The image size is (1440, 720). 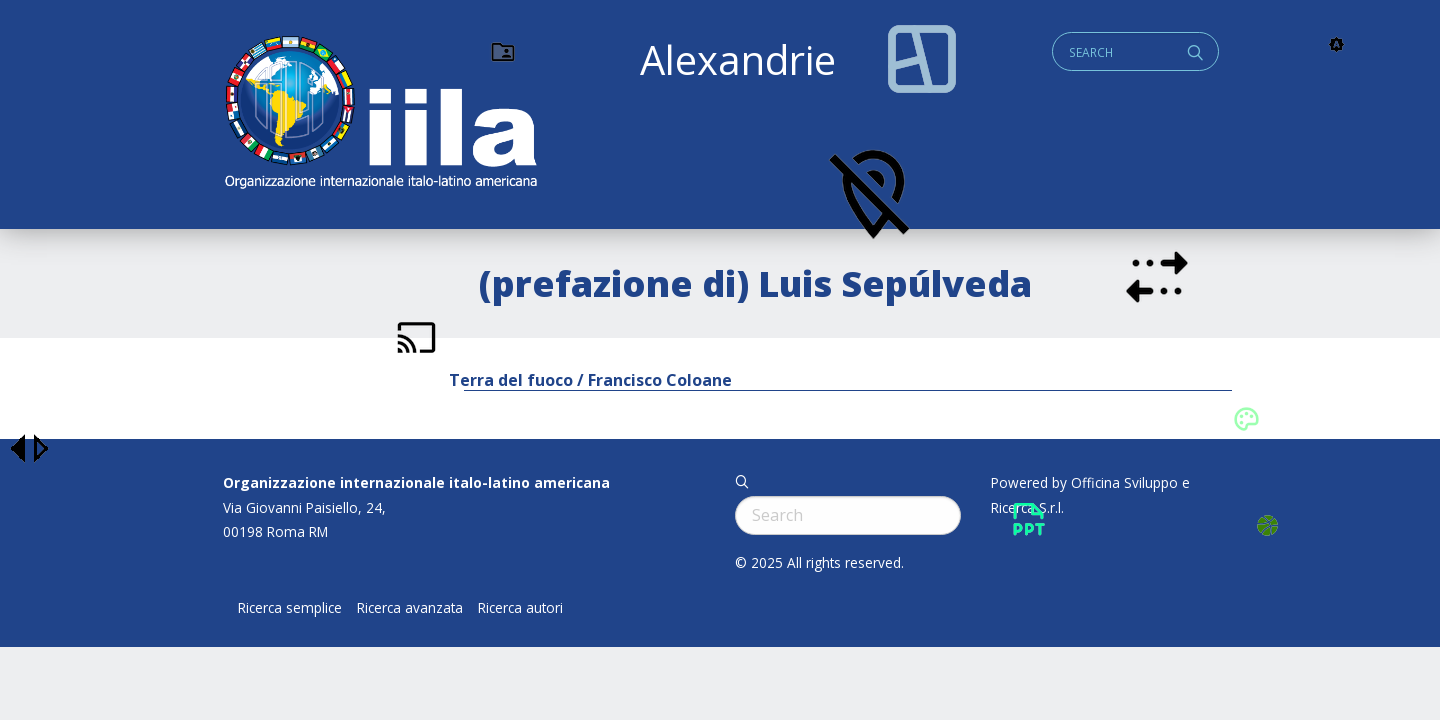 I want to click on enable automatic brightness adjustment, so click(x=1336, y=44).